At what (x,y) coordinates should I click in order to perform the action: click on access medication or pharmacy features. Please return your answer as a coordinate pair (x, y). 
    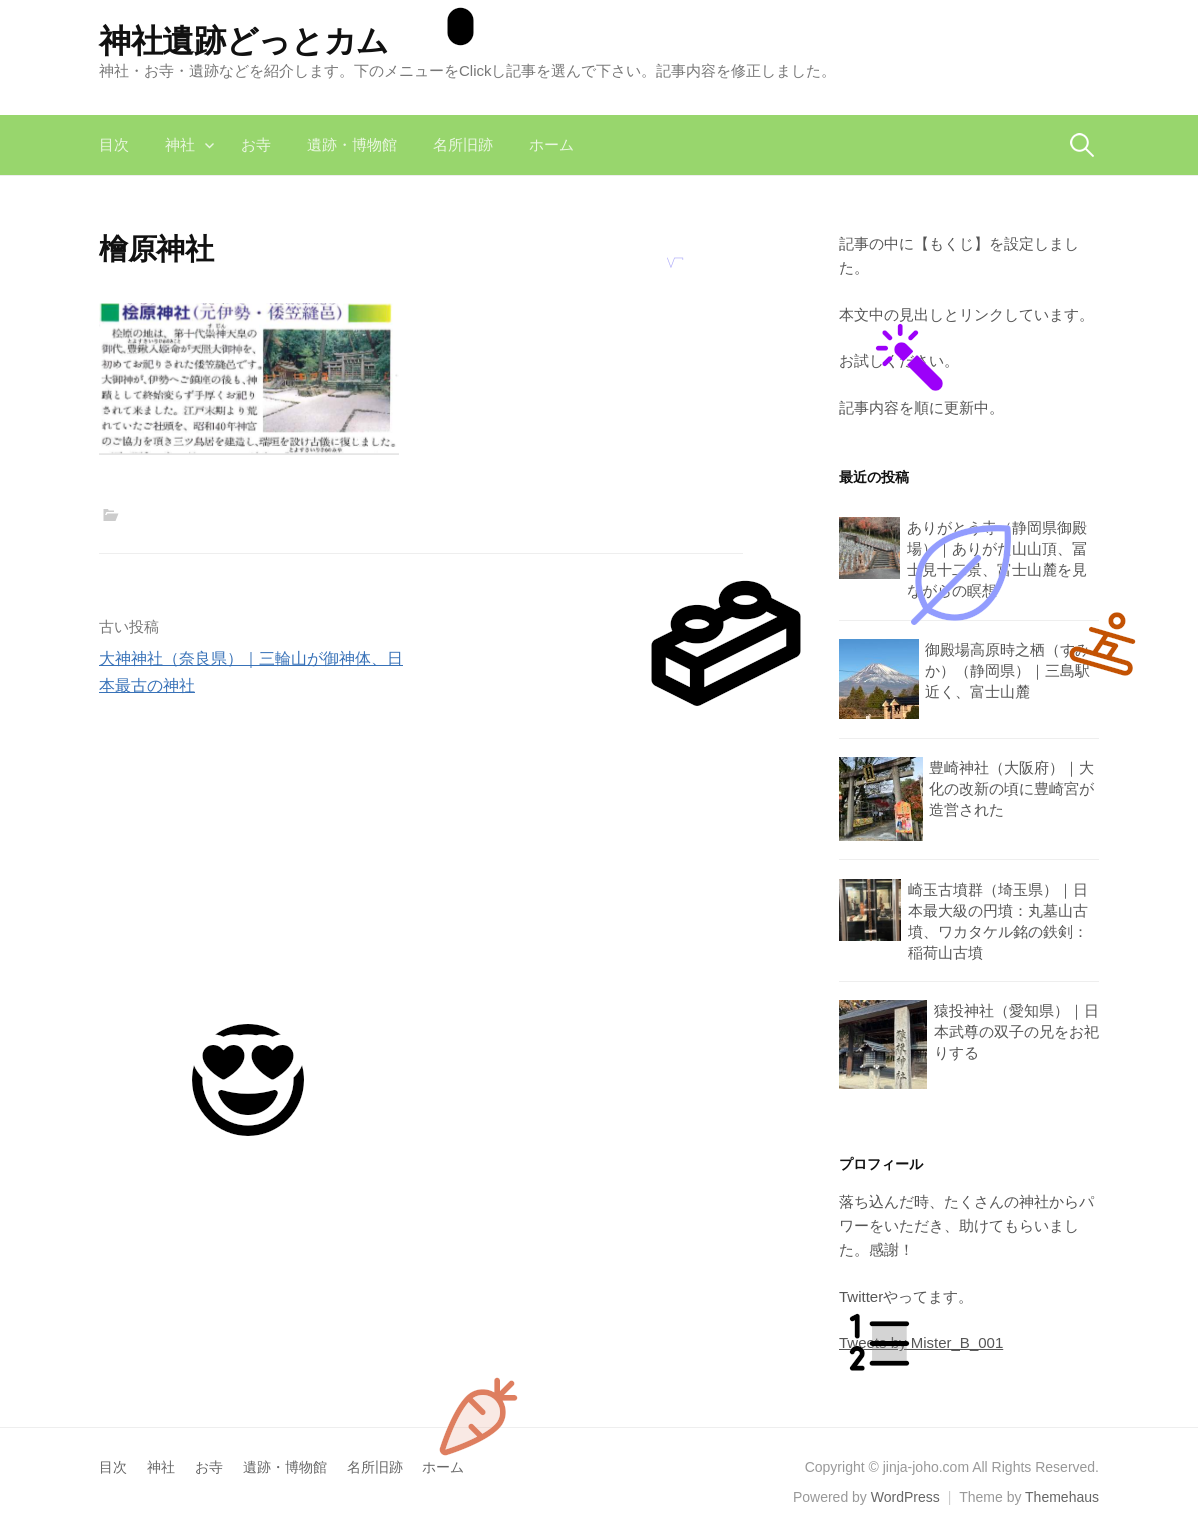
    Looking at the image, I should click on (460, 26).